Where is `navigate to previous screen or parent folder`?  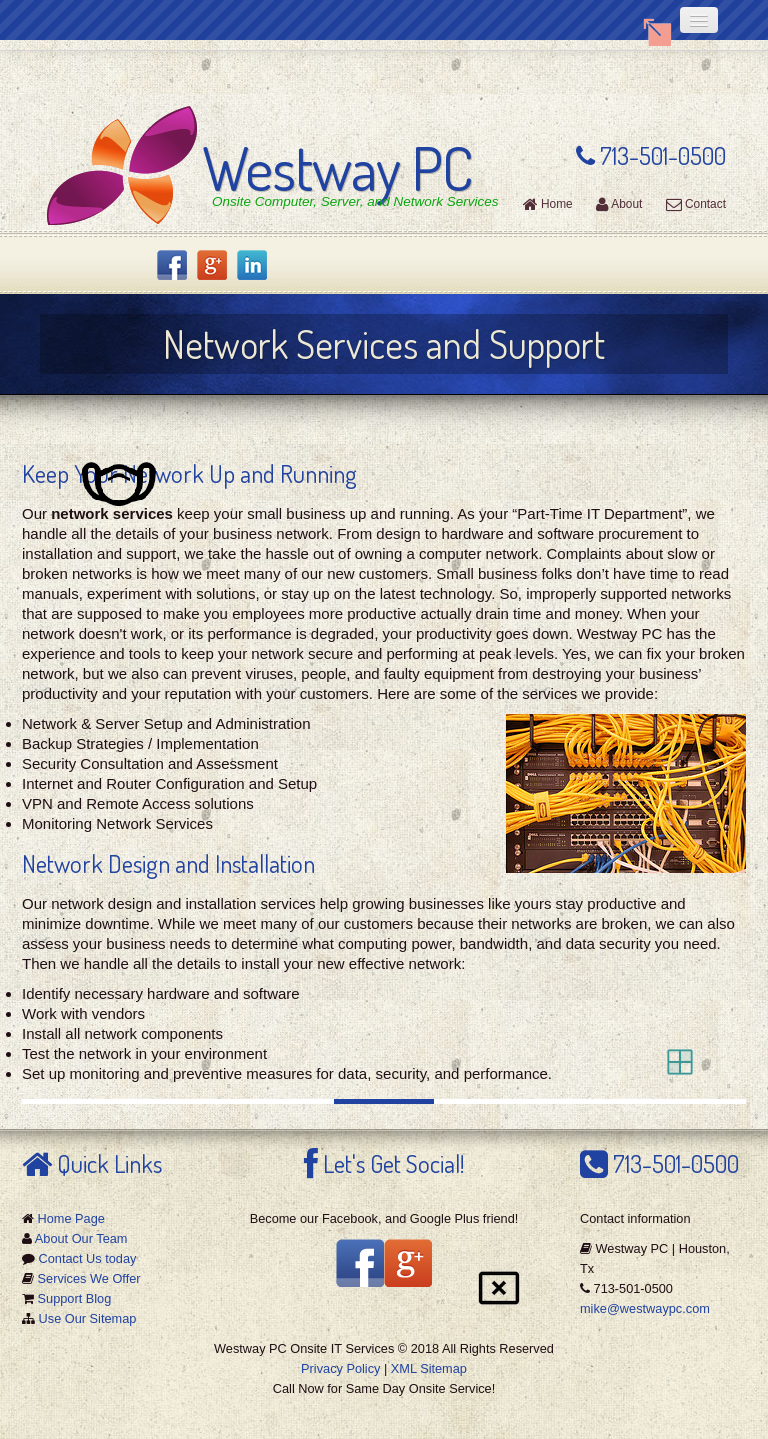 navigate to previous screen or parent folder is located at coordinates (657, 32).